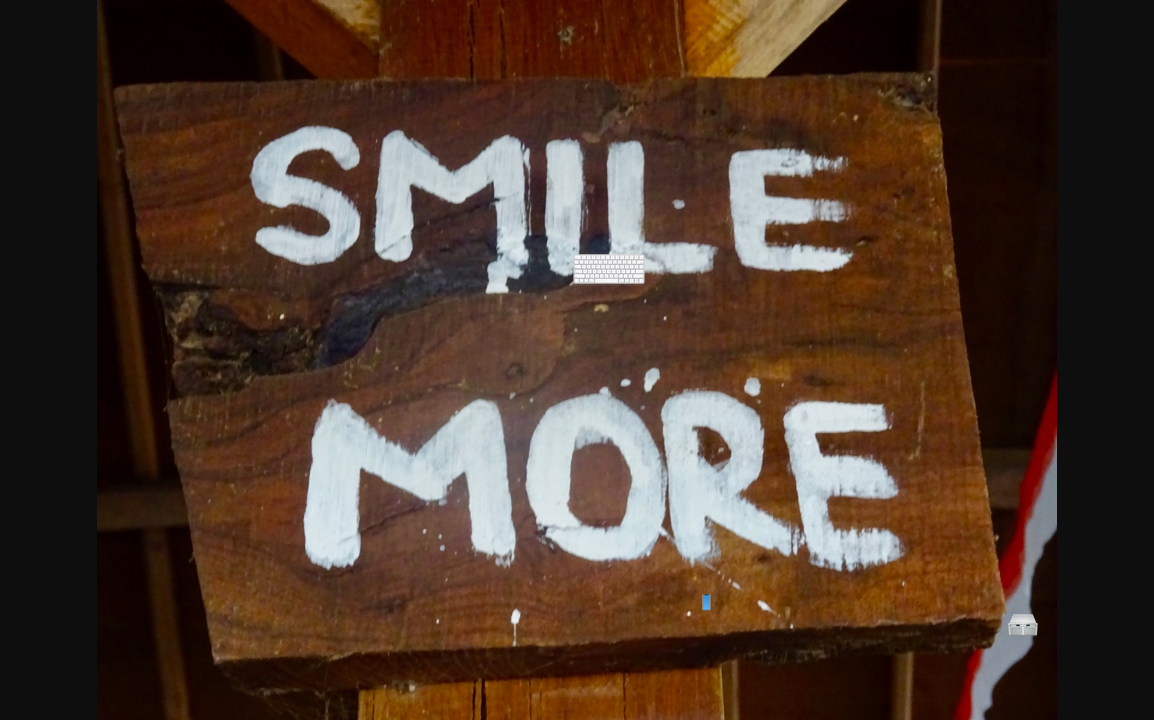  I want to click on indicates an xserve or rack server in network settings, so click(1023, 624).